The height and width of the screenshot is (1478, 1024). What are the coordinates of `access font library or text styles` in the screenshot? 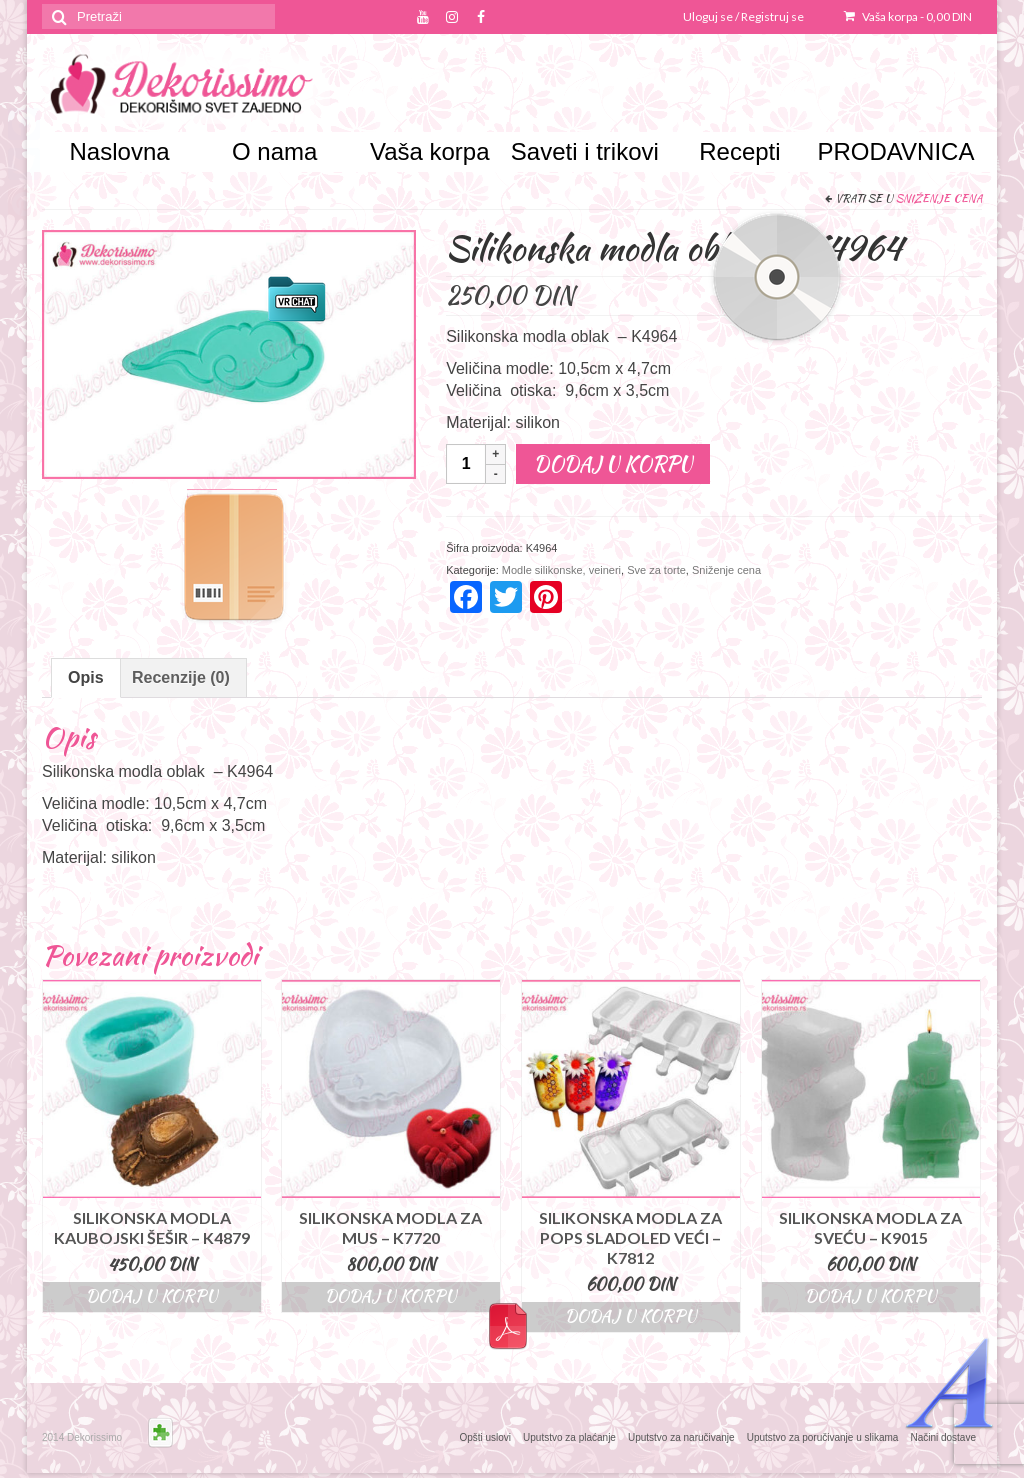 It's located at (949, 1385).